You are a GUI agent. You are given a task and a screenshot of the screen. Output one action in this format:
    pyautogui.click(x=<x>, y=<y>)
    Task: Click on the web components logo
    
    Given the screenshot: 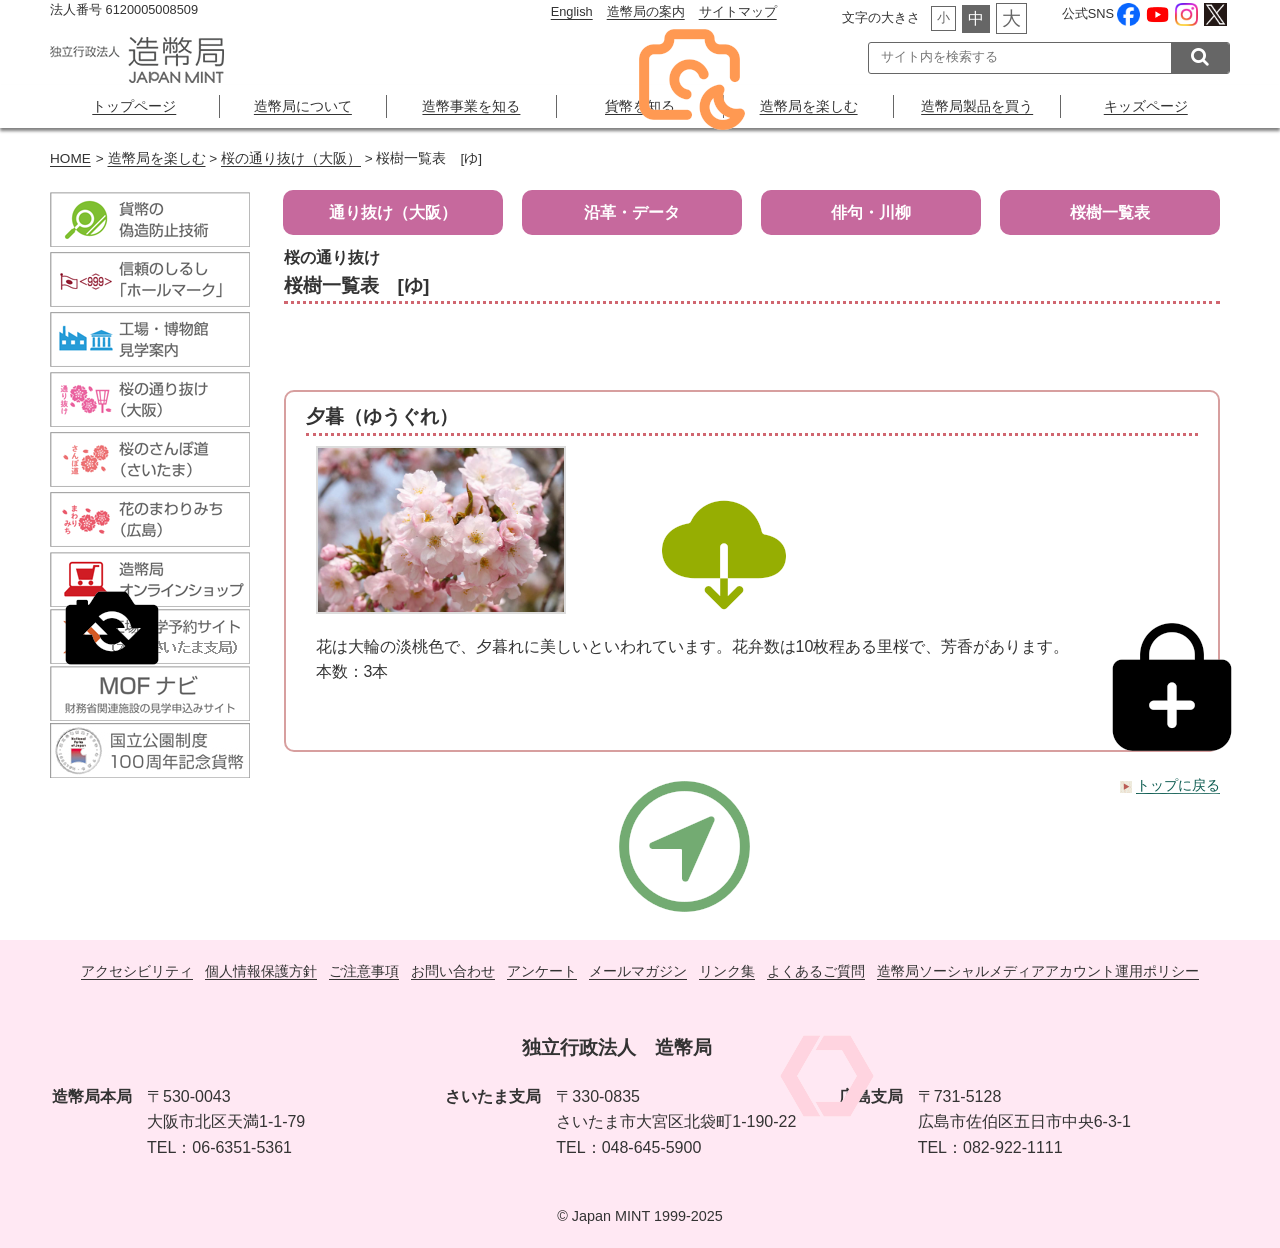 What is the action you would take?
    pyautogui.click(x=827, y=1076)
    